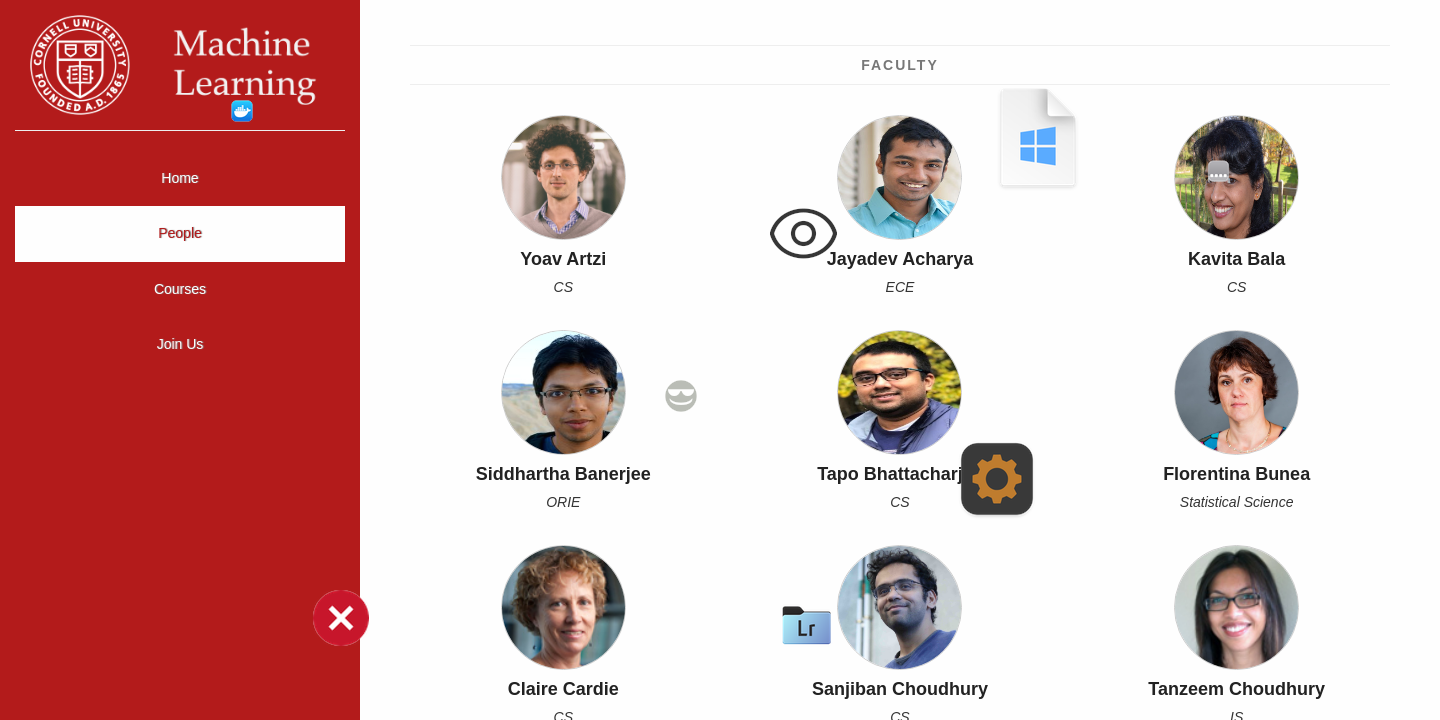 Image resolution: width=1440 pixels, height=720 pixels. I want to click on stop or cancel a running process, so click(341, 618).